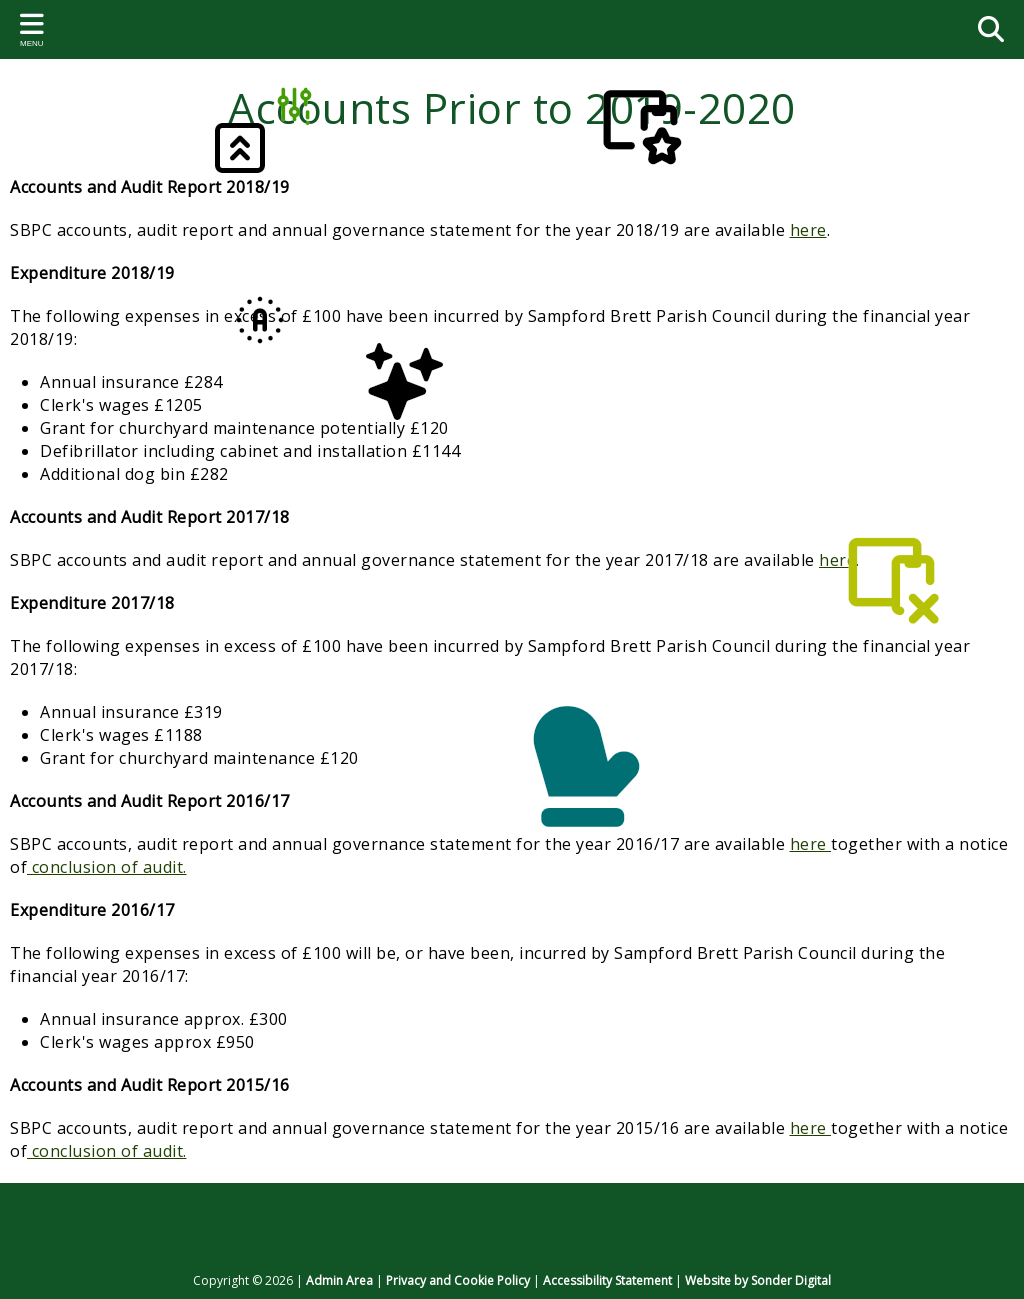 Image resolution: width=1024 pixels, height=1299 pixels. Describe the element at coordinates (891, 576) in the screenshot. I see `disconnect or remove a device` at that location.